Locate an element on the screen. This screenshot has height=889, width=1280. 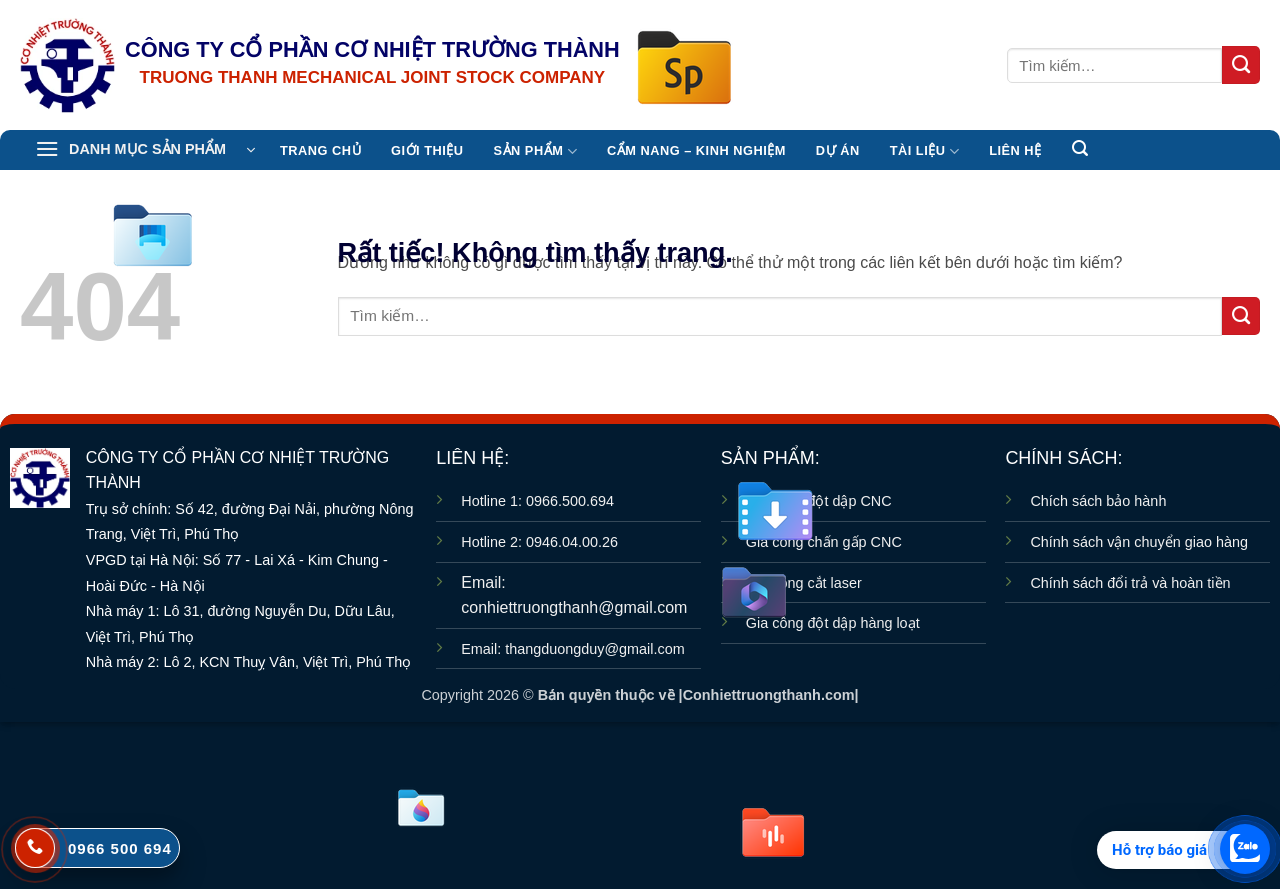
open folder containing downloaded videos is located at coordinates (775, 513).